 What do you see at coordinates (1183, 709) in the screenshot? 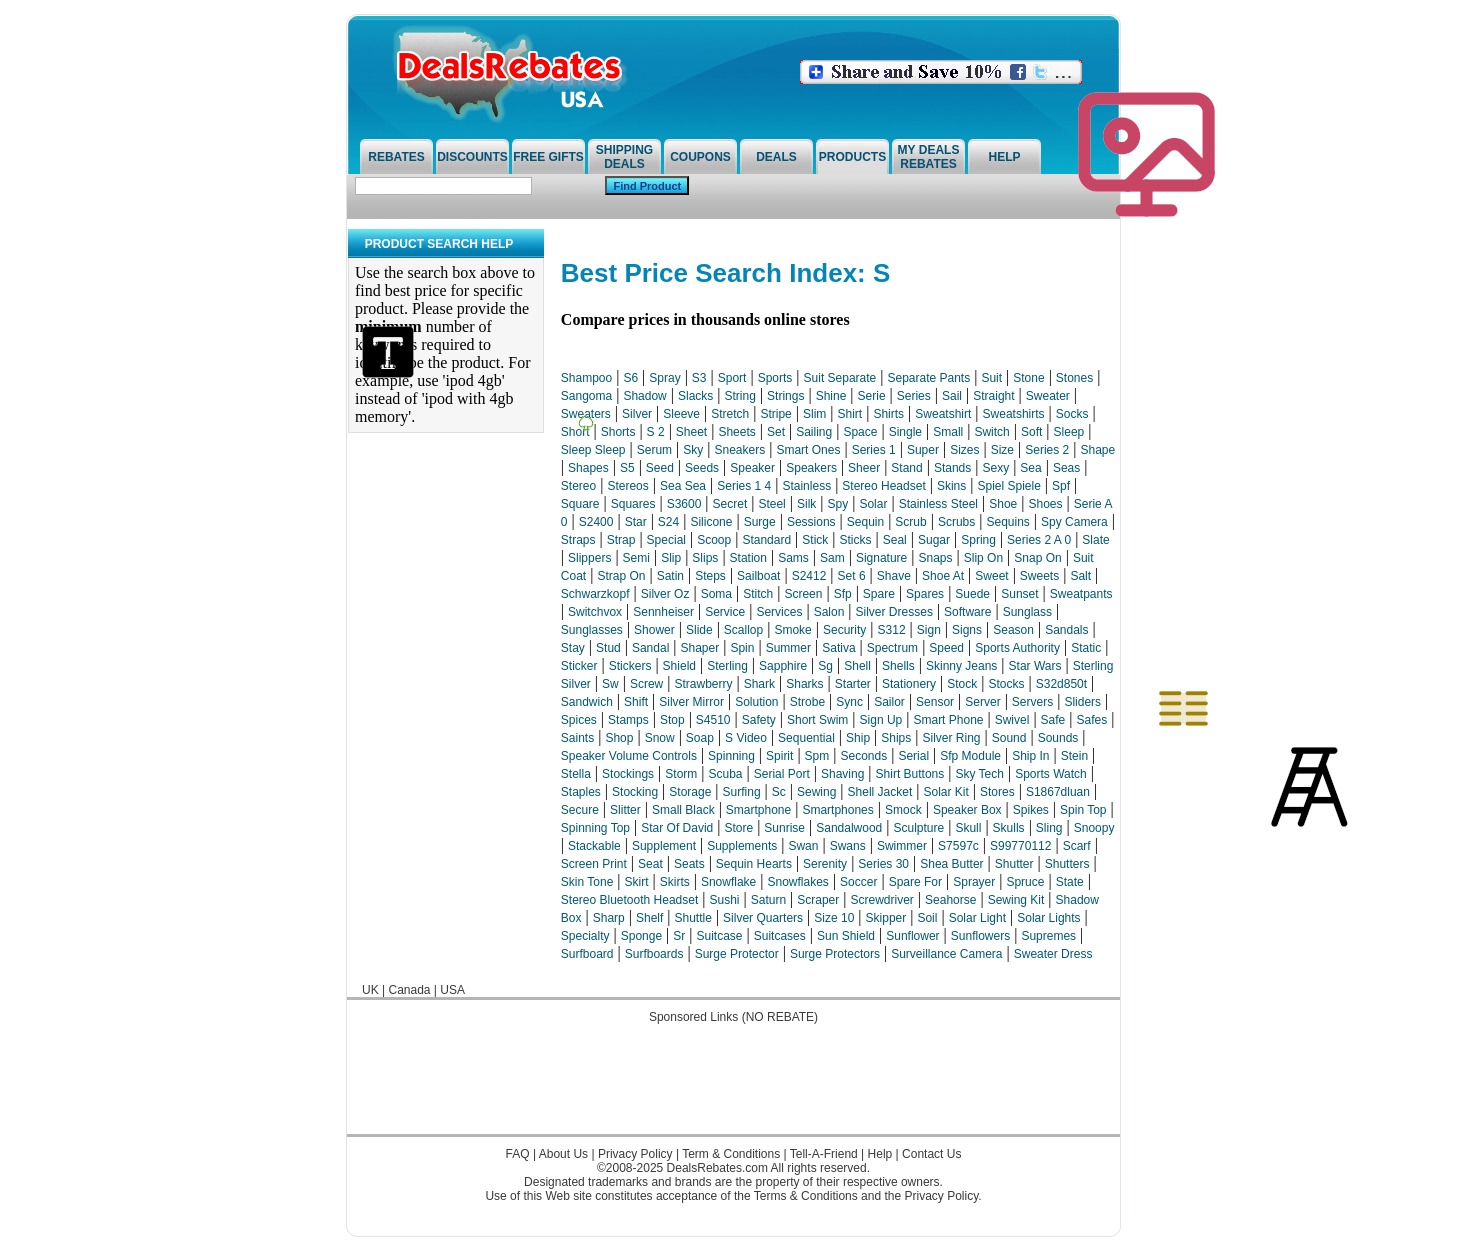
I see `switch to multi-column text layout` at bounding box center [1183, 709].